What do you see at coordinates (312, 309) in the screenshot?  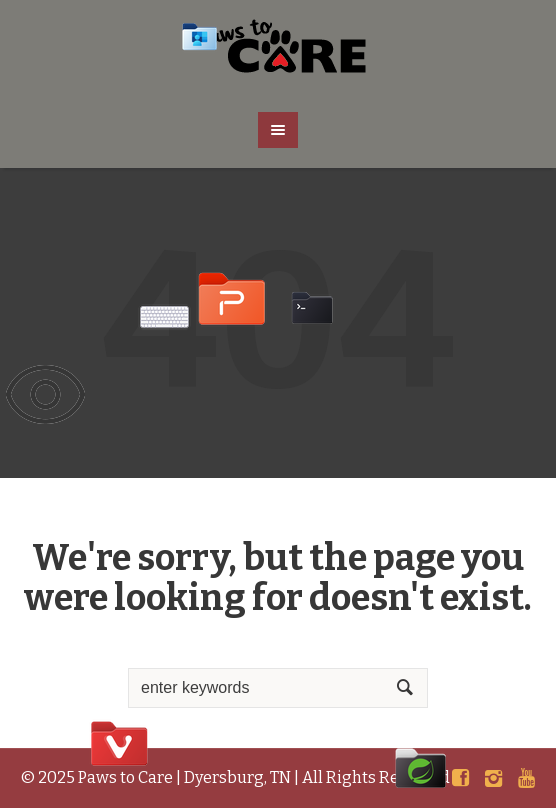 I see `open terminal or command line scripts folder` at bounding box center [312, 309].